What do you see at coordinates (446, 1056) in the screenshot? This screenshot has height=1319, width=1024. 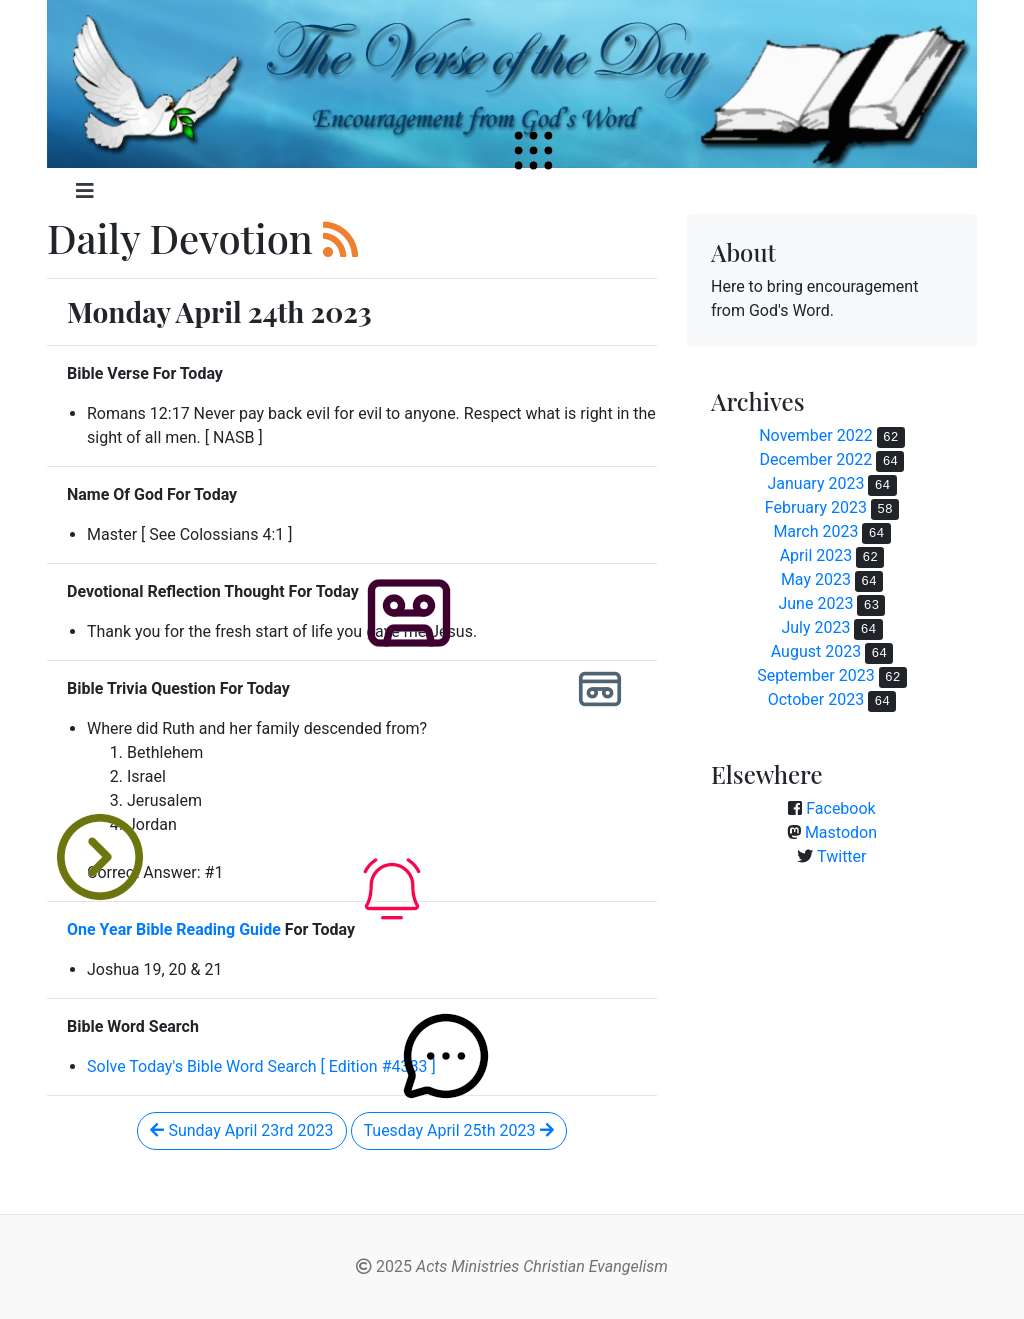 I see `open chat or messaging` at bounding box center [446, 1056].